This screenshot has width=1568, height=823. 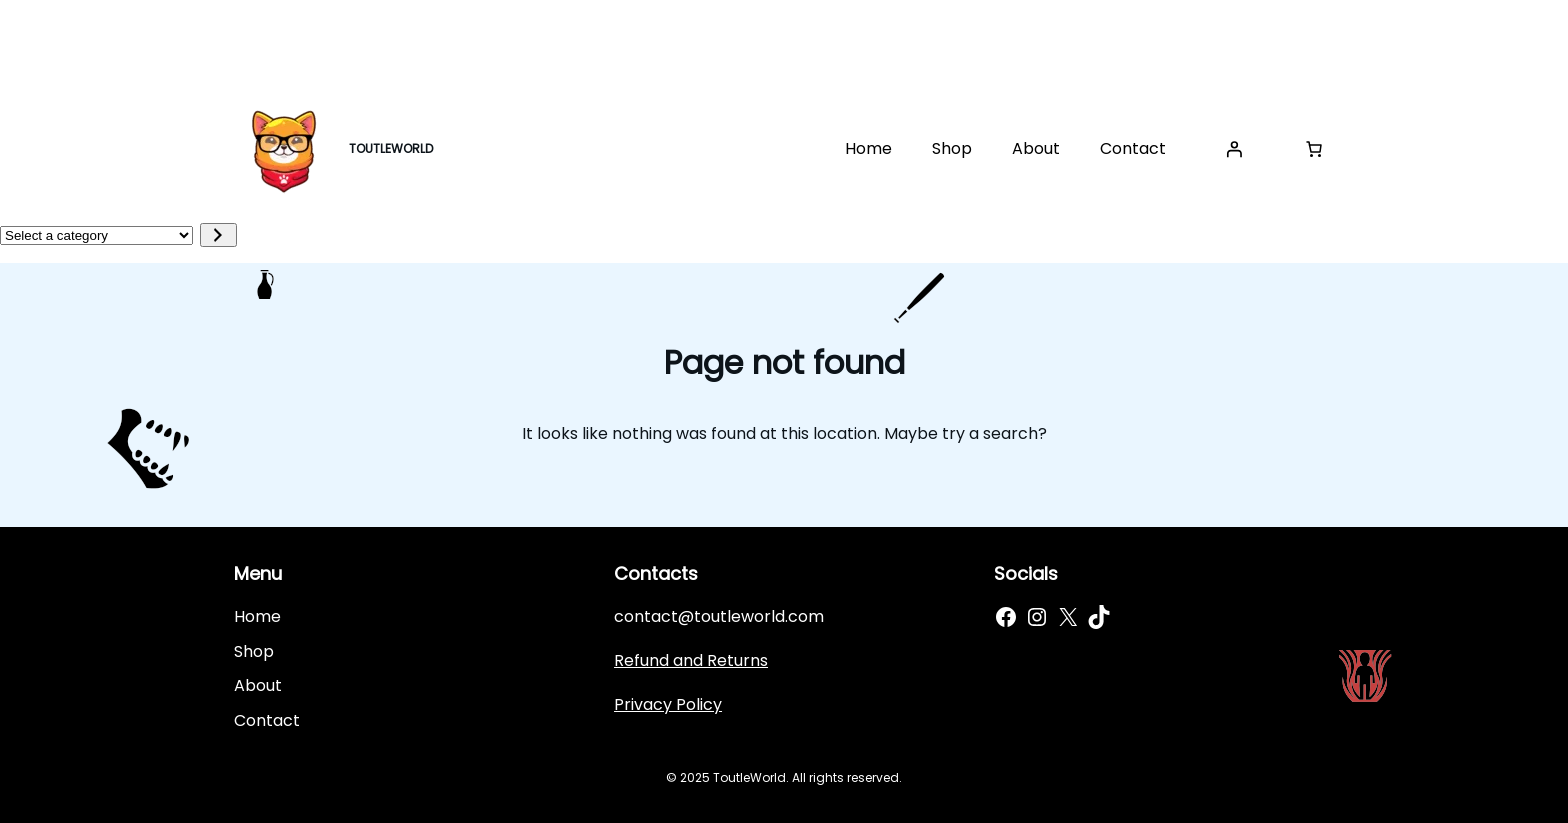 I want to click on select a jug or pitcher item in game inventory, so click(x=265, y=284).